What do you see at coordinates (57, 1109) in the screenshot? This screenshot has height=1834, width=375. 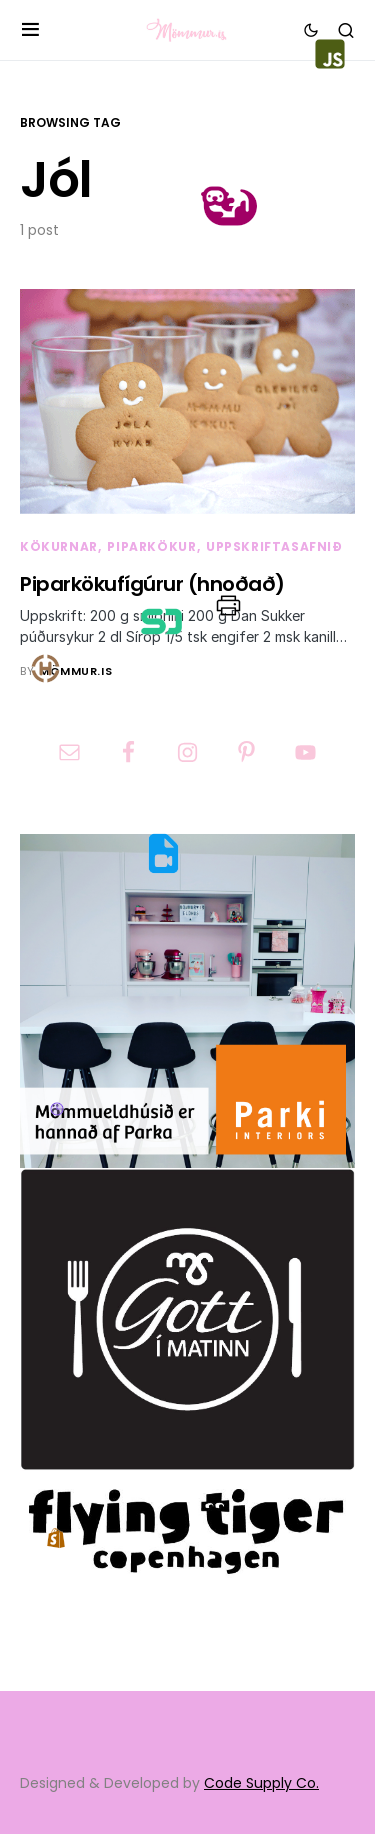 I see `view current time` at bounding box center [57, 1109].